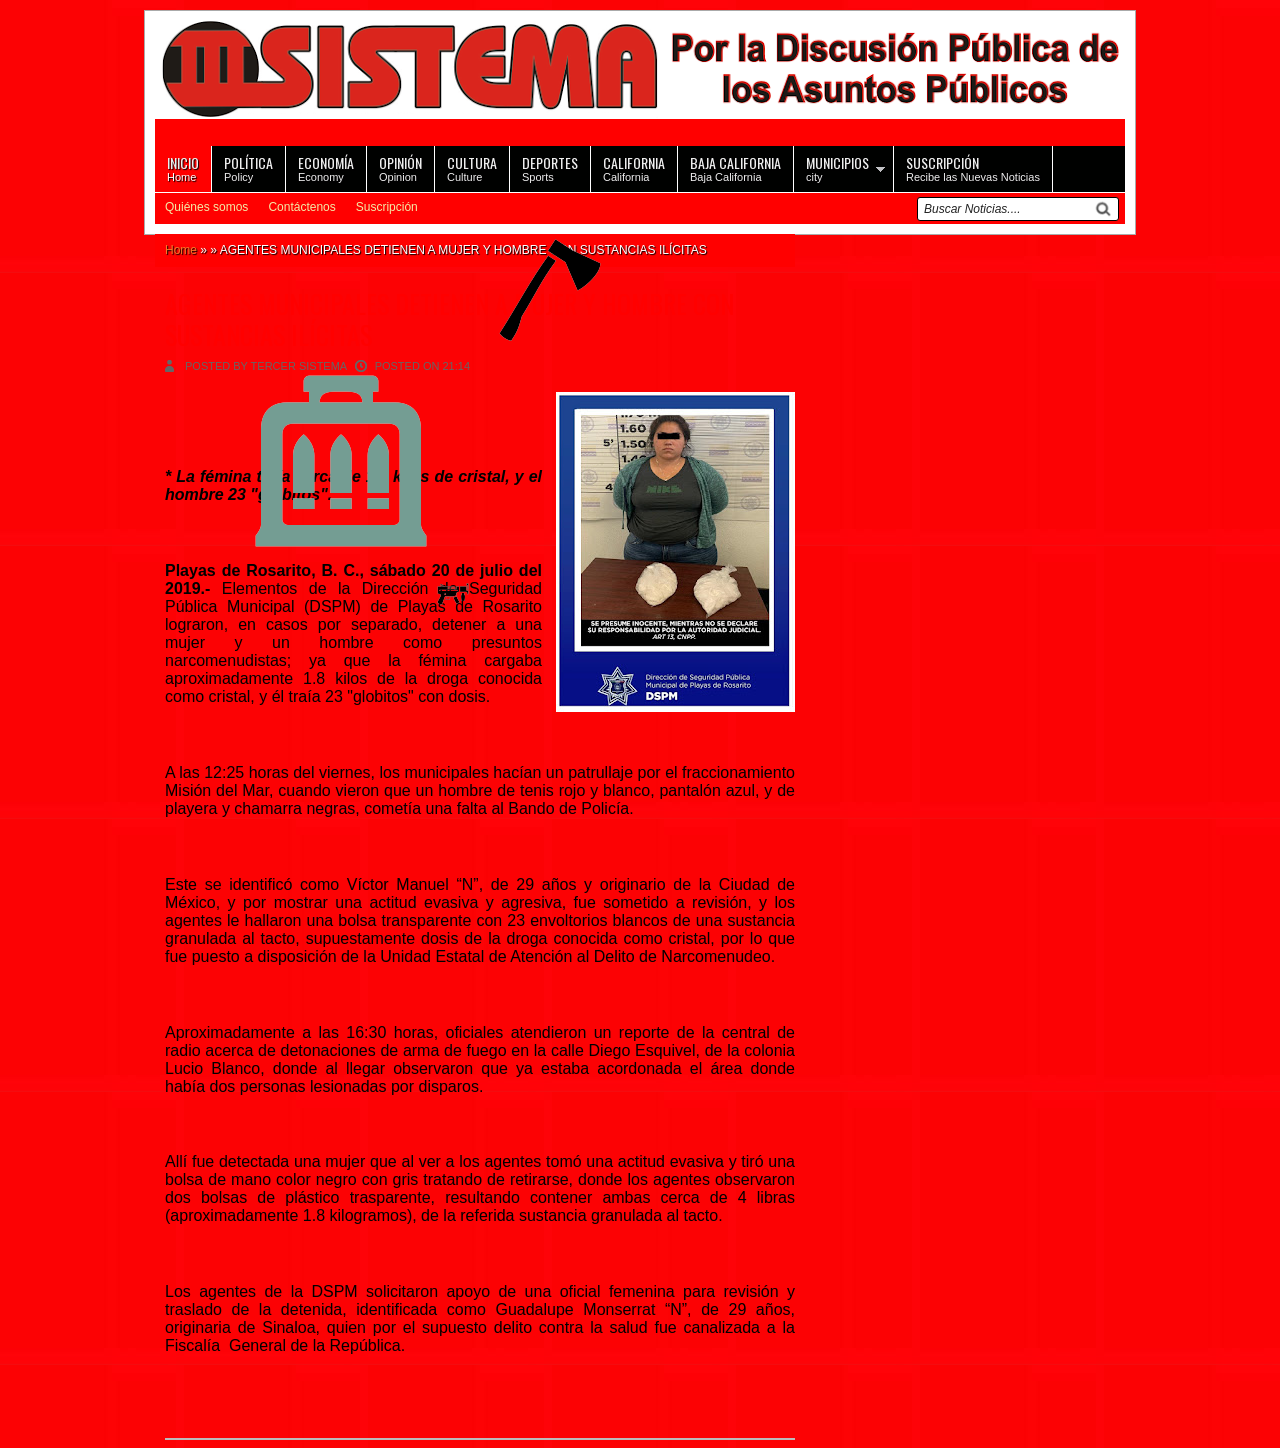 The width and height of the screenshot is (1280, 1448). I want to click on select the MP5K submachine gun, so click(453, 594).